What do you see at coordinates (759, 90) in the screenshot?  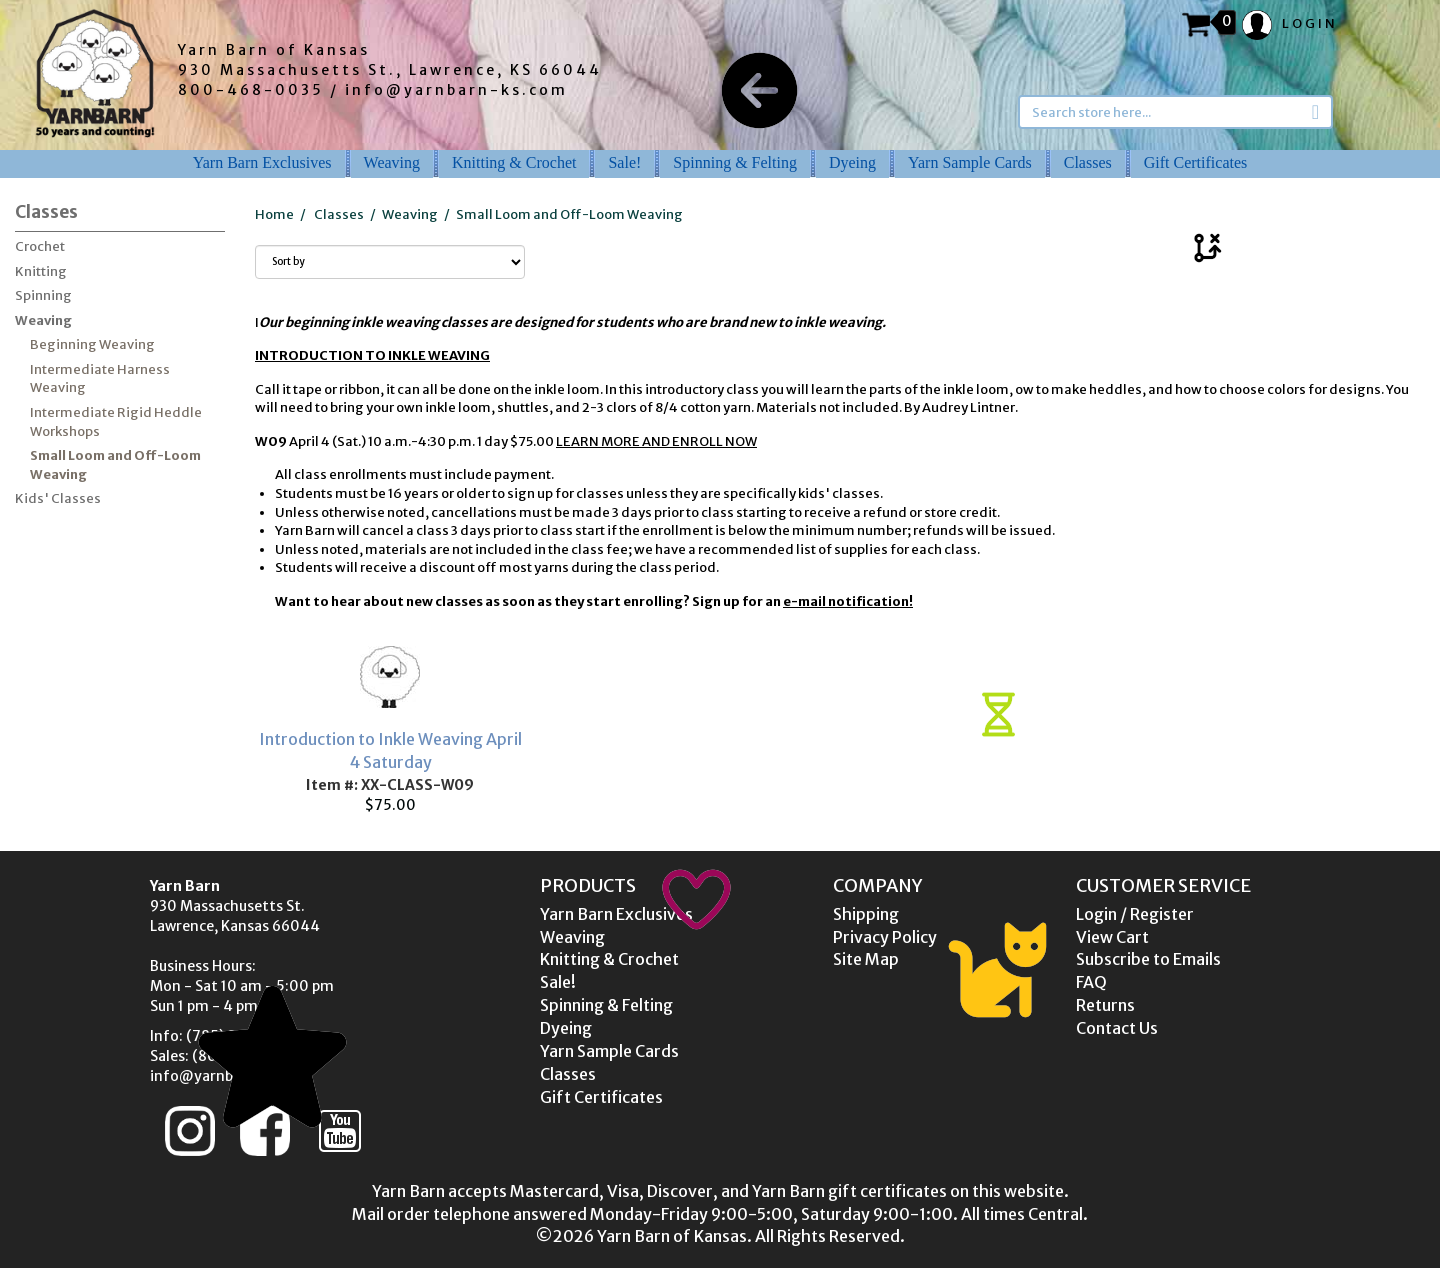 I see `go back to the previous screen` at bounding box center [759, 90].